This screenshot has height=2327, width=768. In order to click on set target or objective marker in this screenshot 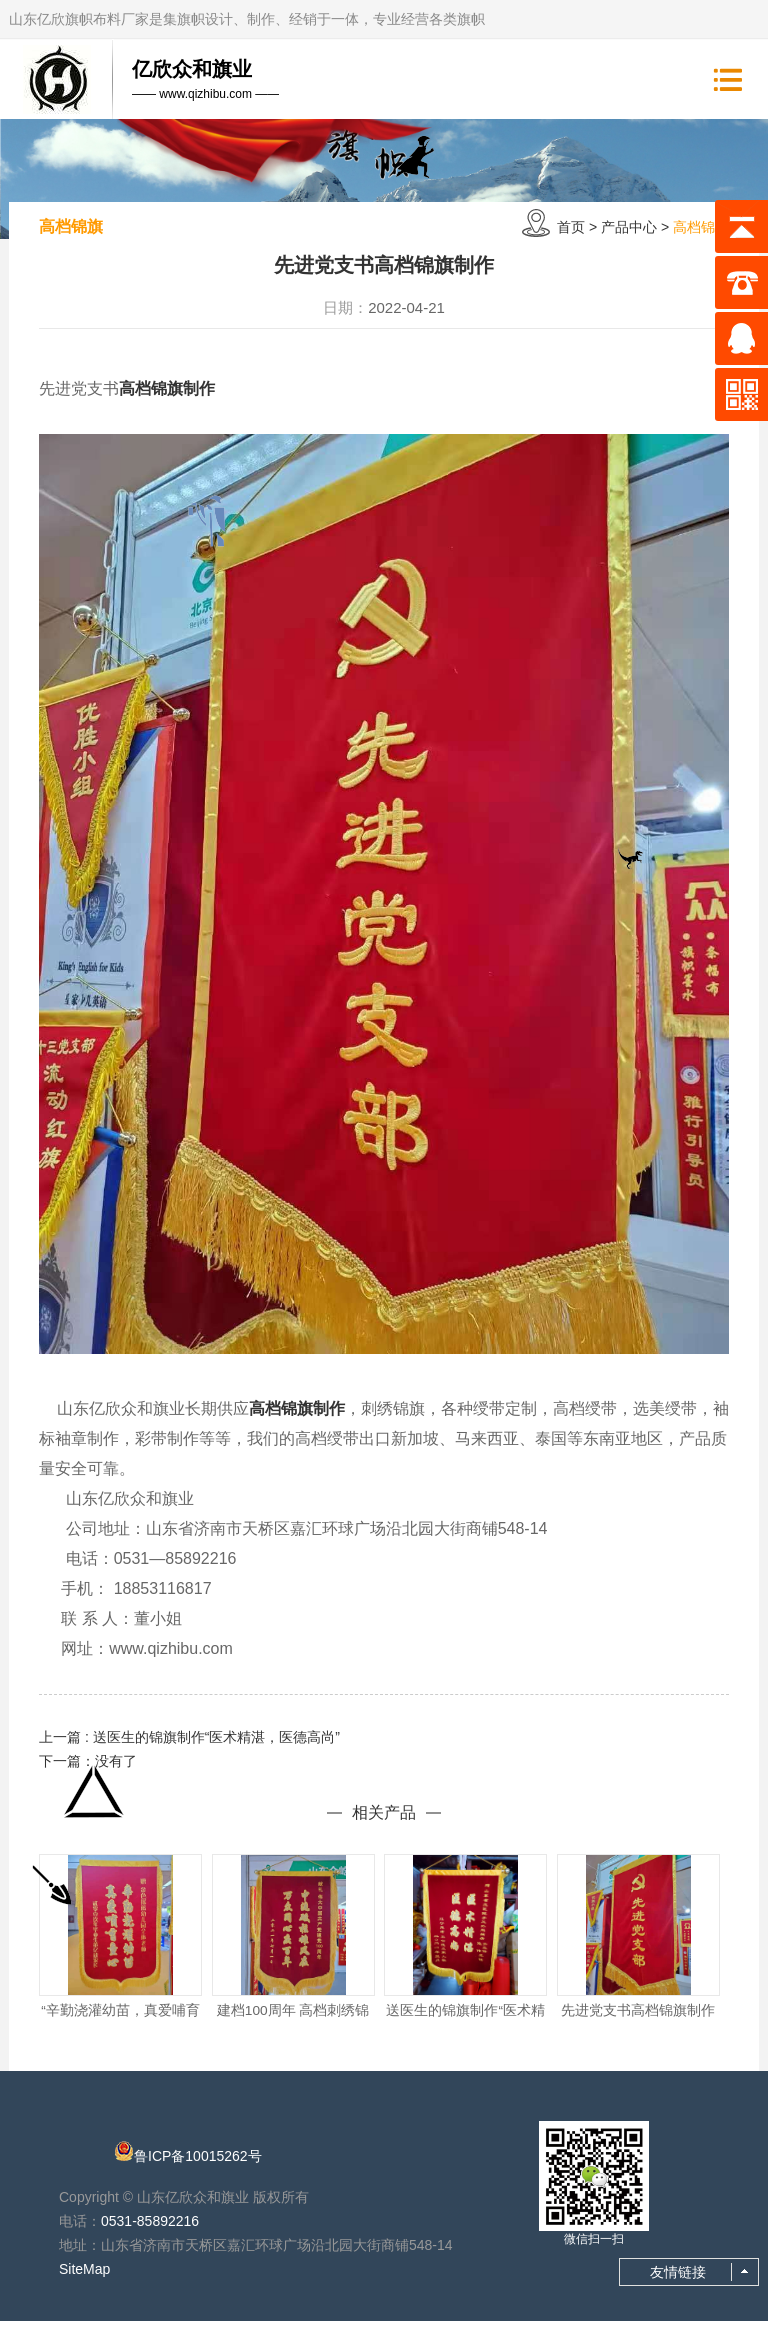, I will do `click(93, 1790)`.